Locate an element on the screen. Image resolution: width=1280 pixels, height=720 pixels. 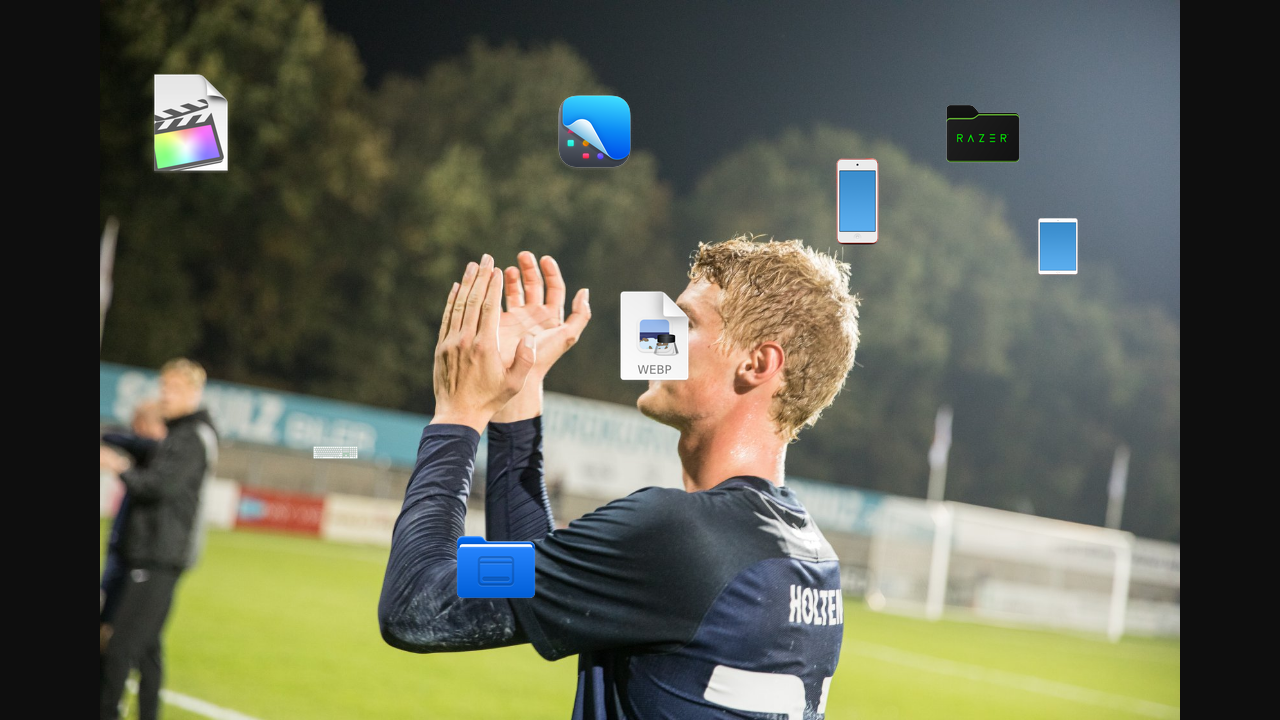
open CleanShot X screen capture app is located at coordinates (594, 131).